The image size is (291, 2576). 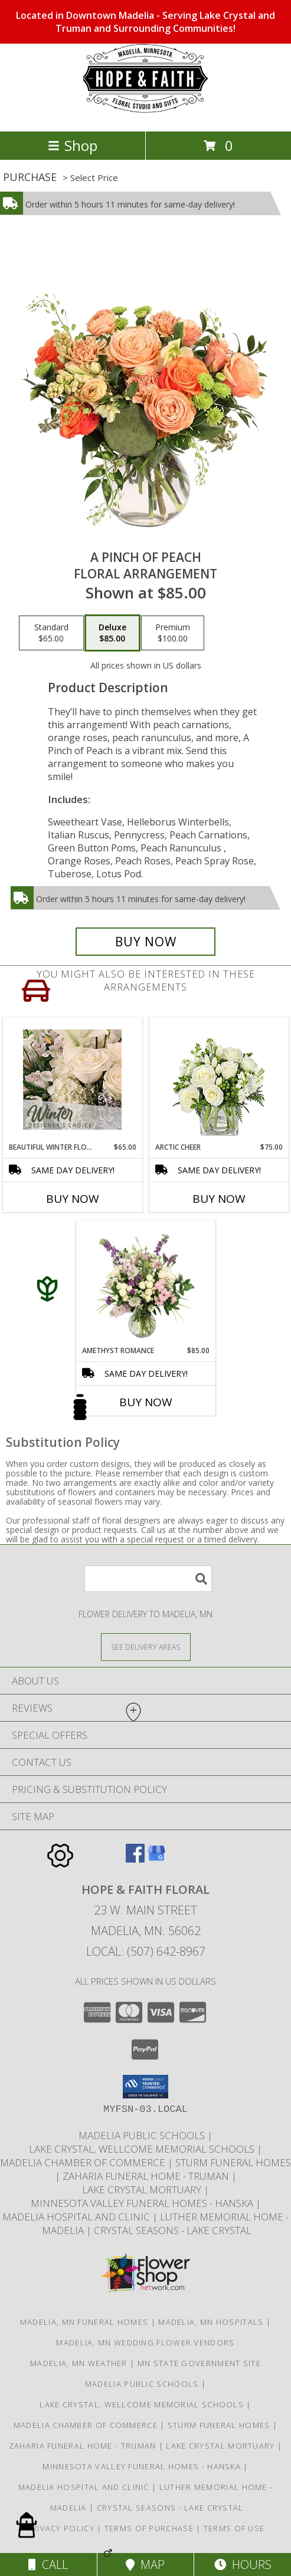 What do you see at coordinates (107, 2553) in the screenshot?
I see `select male gender option` at bounding box center [107, 2553].